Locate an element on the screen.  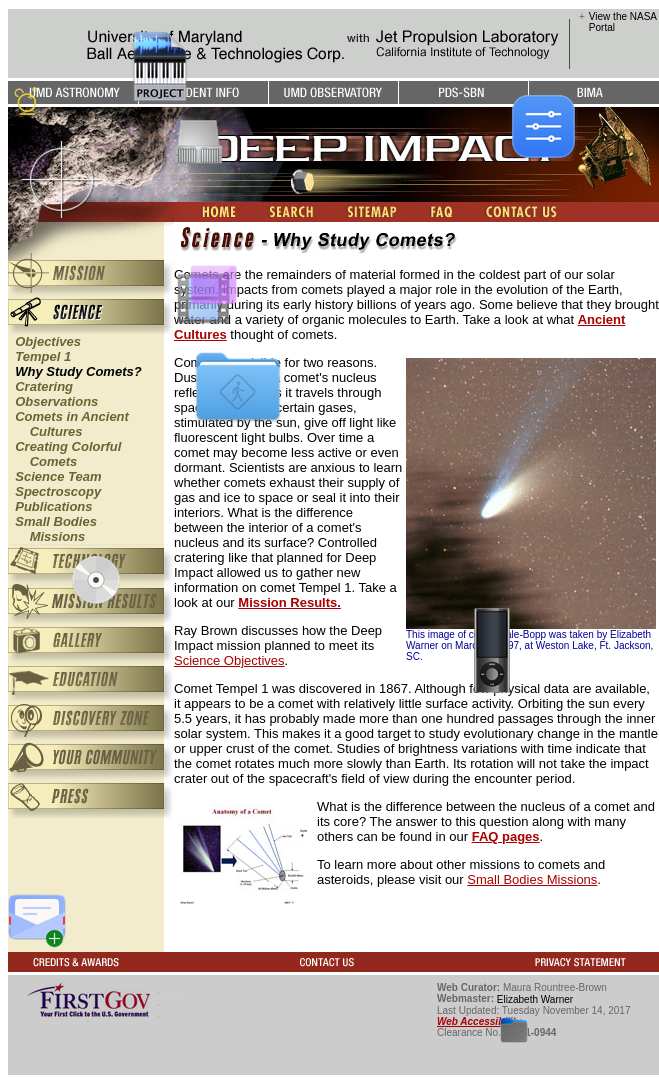
manage connected iPod device is located at coordinates (491, 651).